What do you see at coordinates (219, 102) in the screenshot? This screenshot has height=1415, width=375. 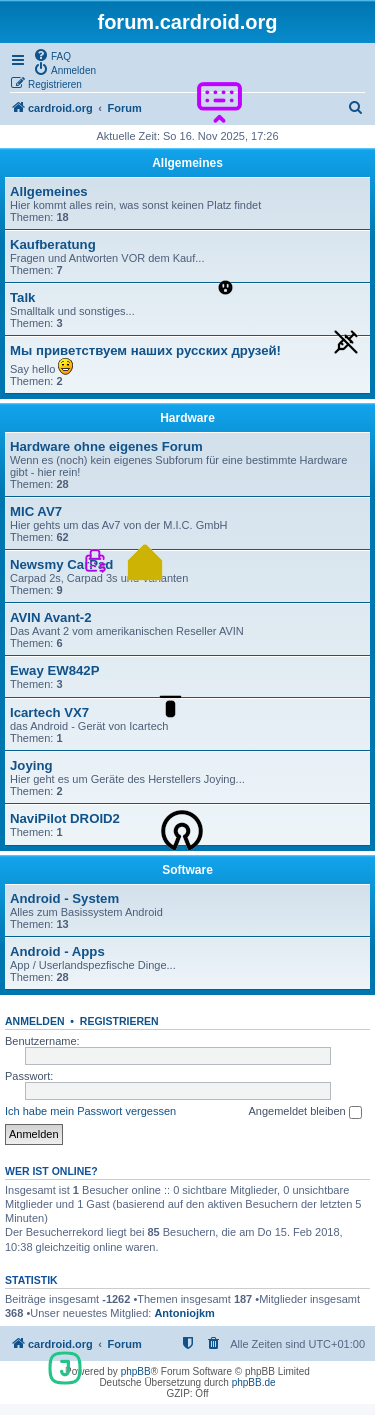 I see `hide the on-screen keyboard` at bounding box center [219, 102].